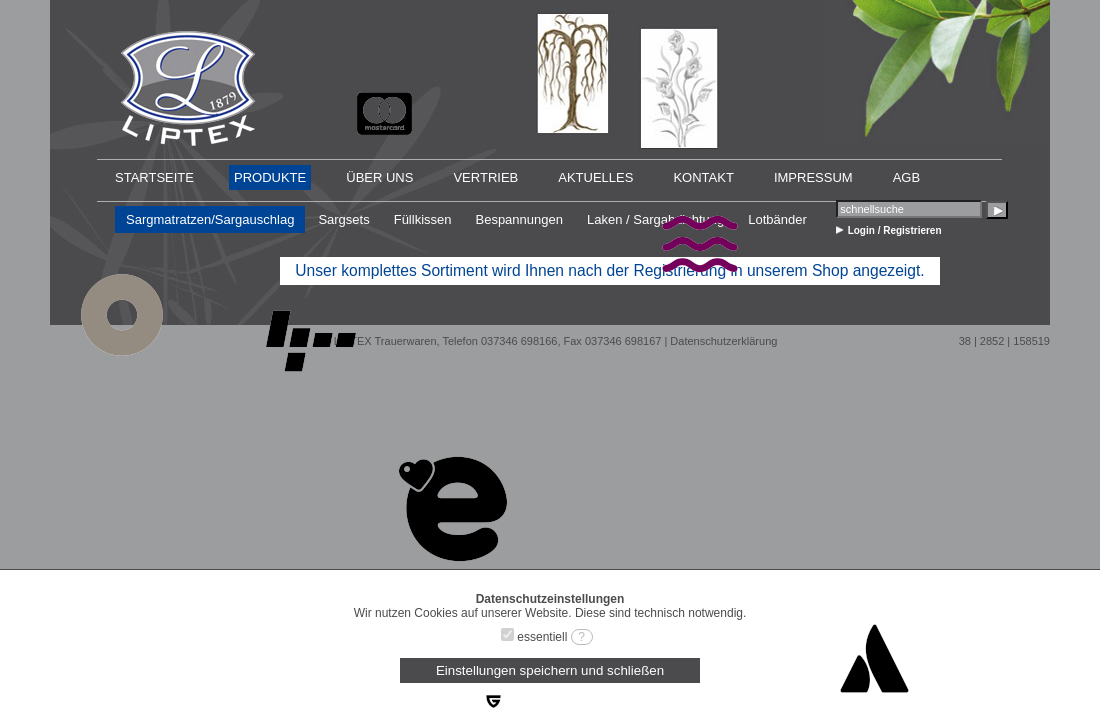  I want to click on visit have i been pwned website, so click(311, 341).